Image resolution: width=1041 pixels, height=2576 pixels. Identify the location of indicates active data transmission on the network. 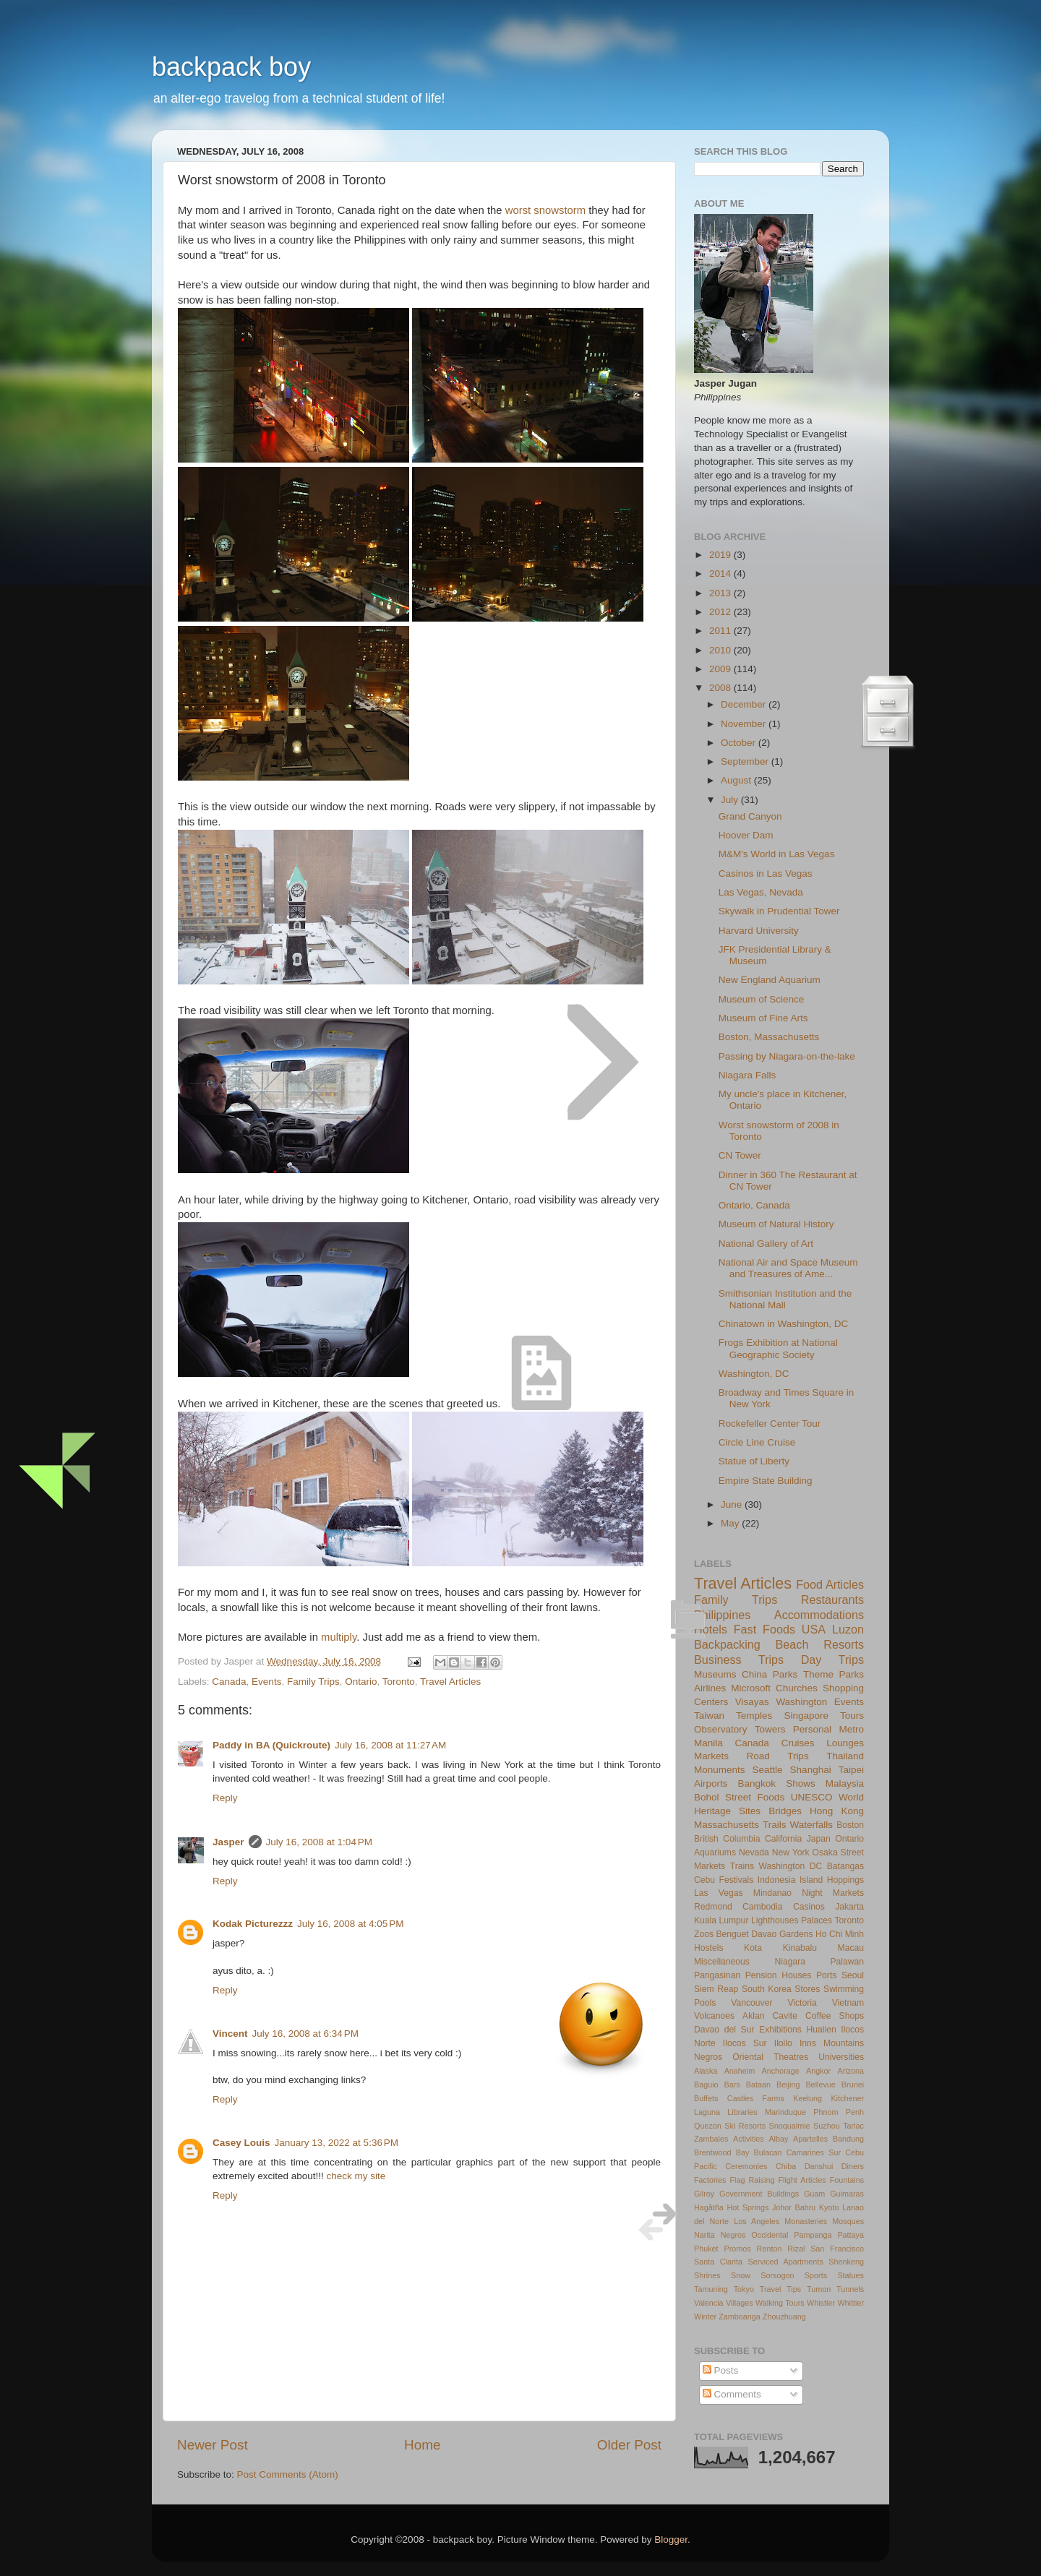
(658, 2222).